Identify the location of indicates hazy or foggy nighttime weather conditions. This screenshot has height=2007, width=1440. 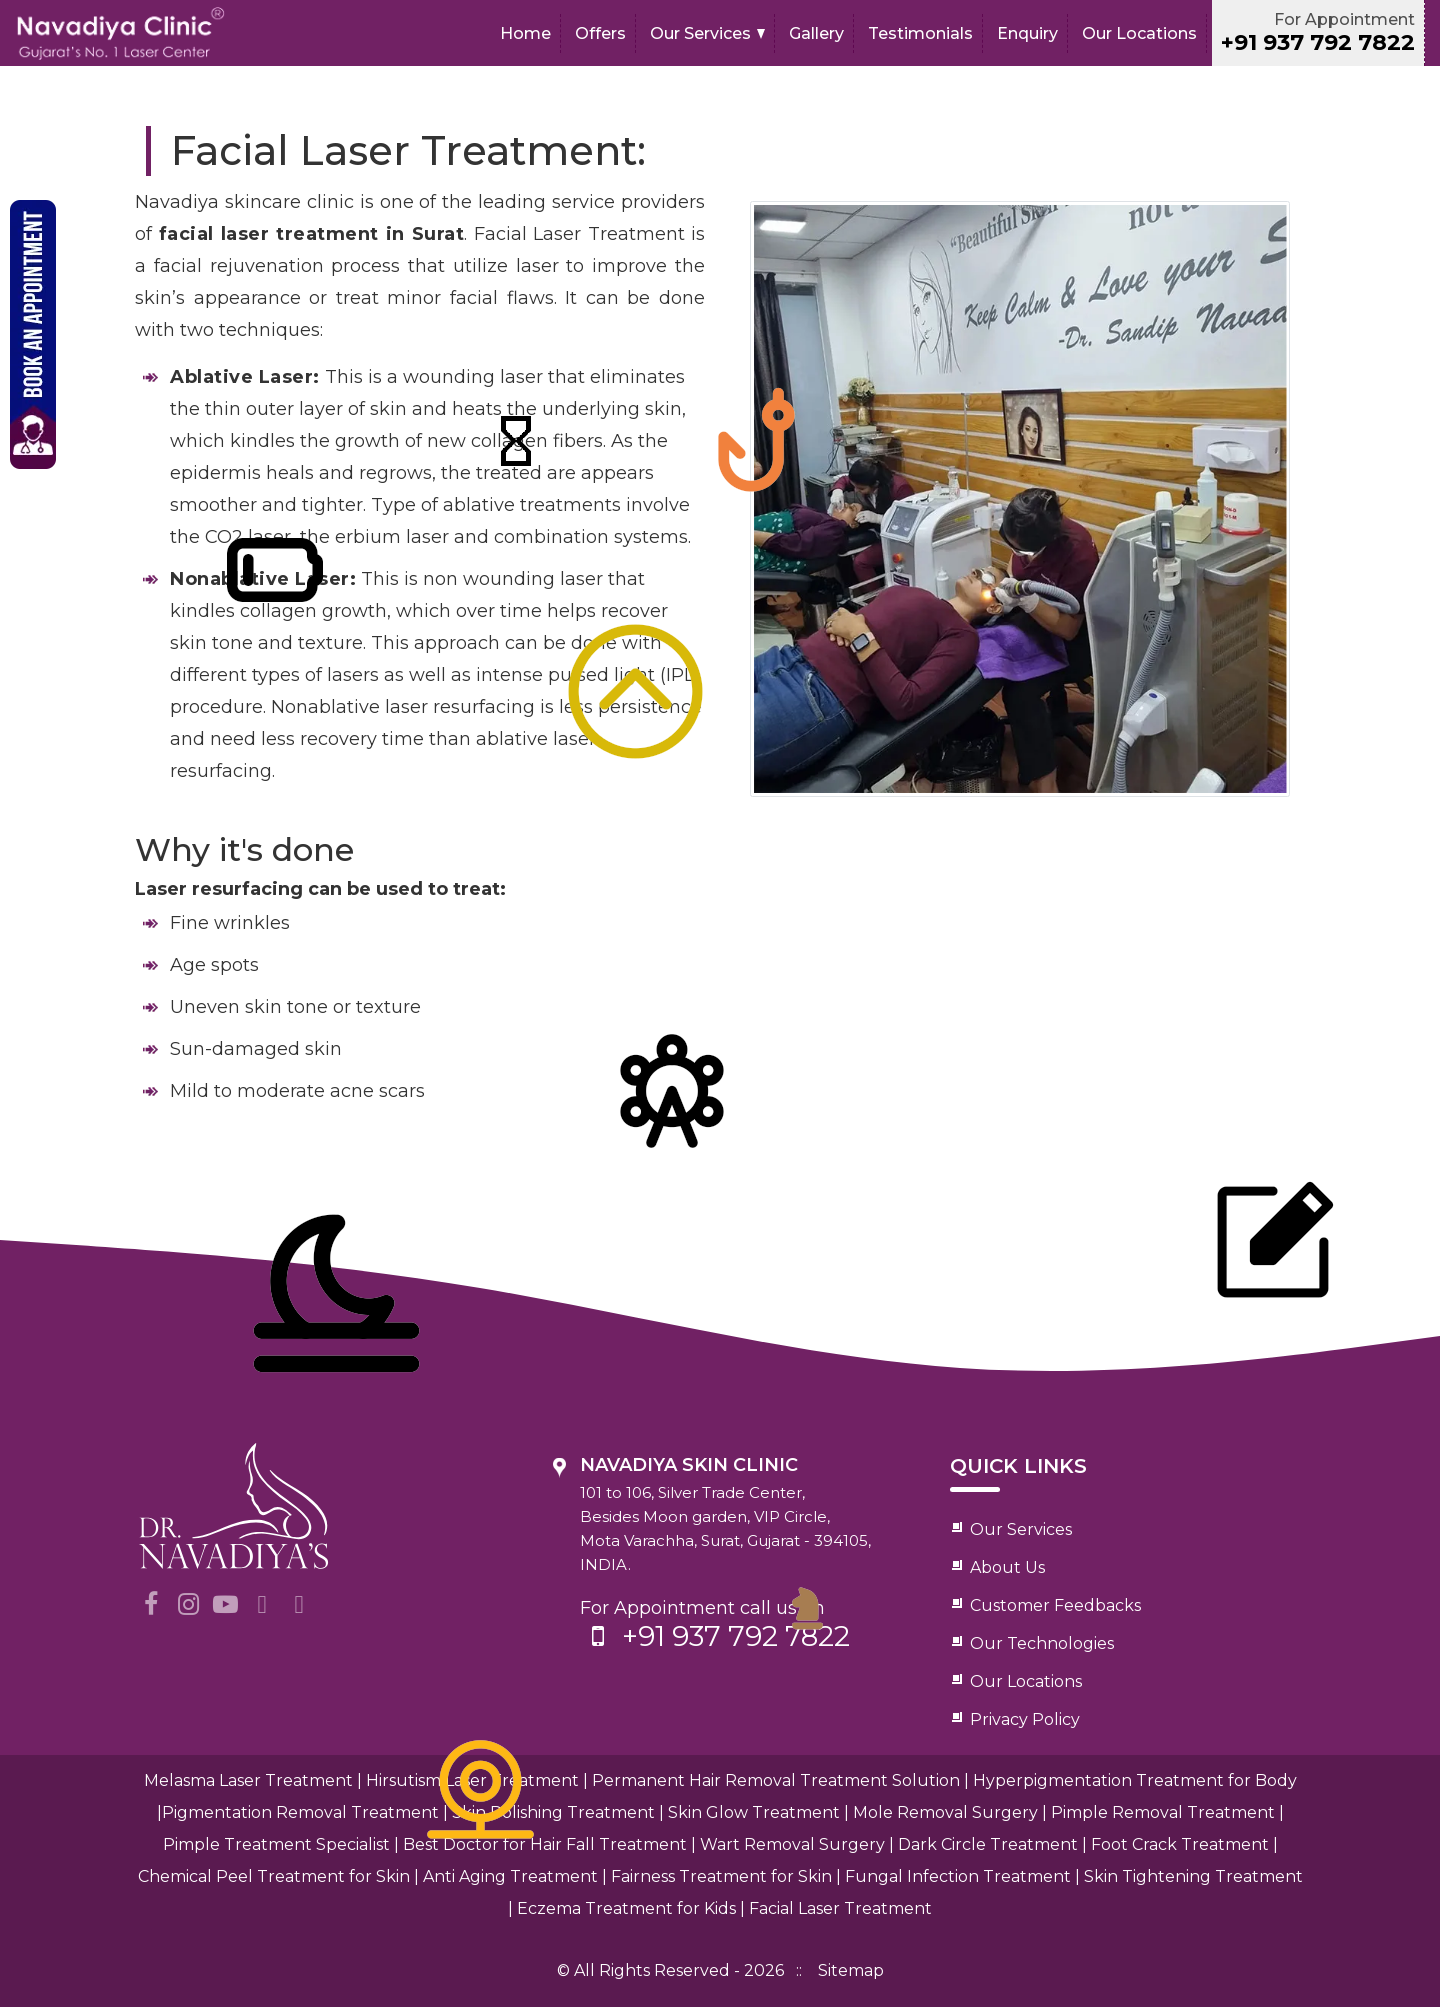
(336, 1297).